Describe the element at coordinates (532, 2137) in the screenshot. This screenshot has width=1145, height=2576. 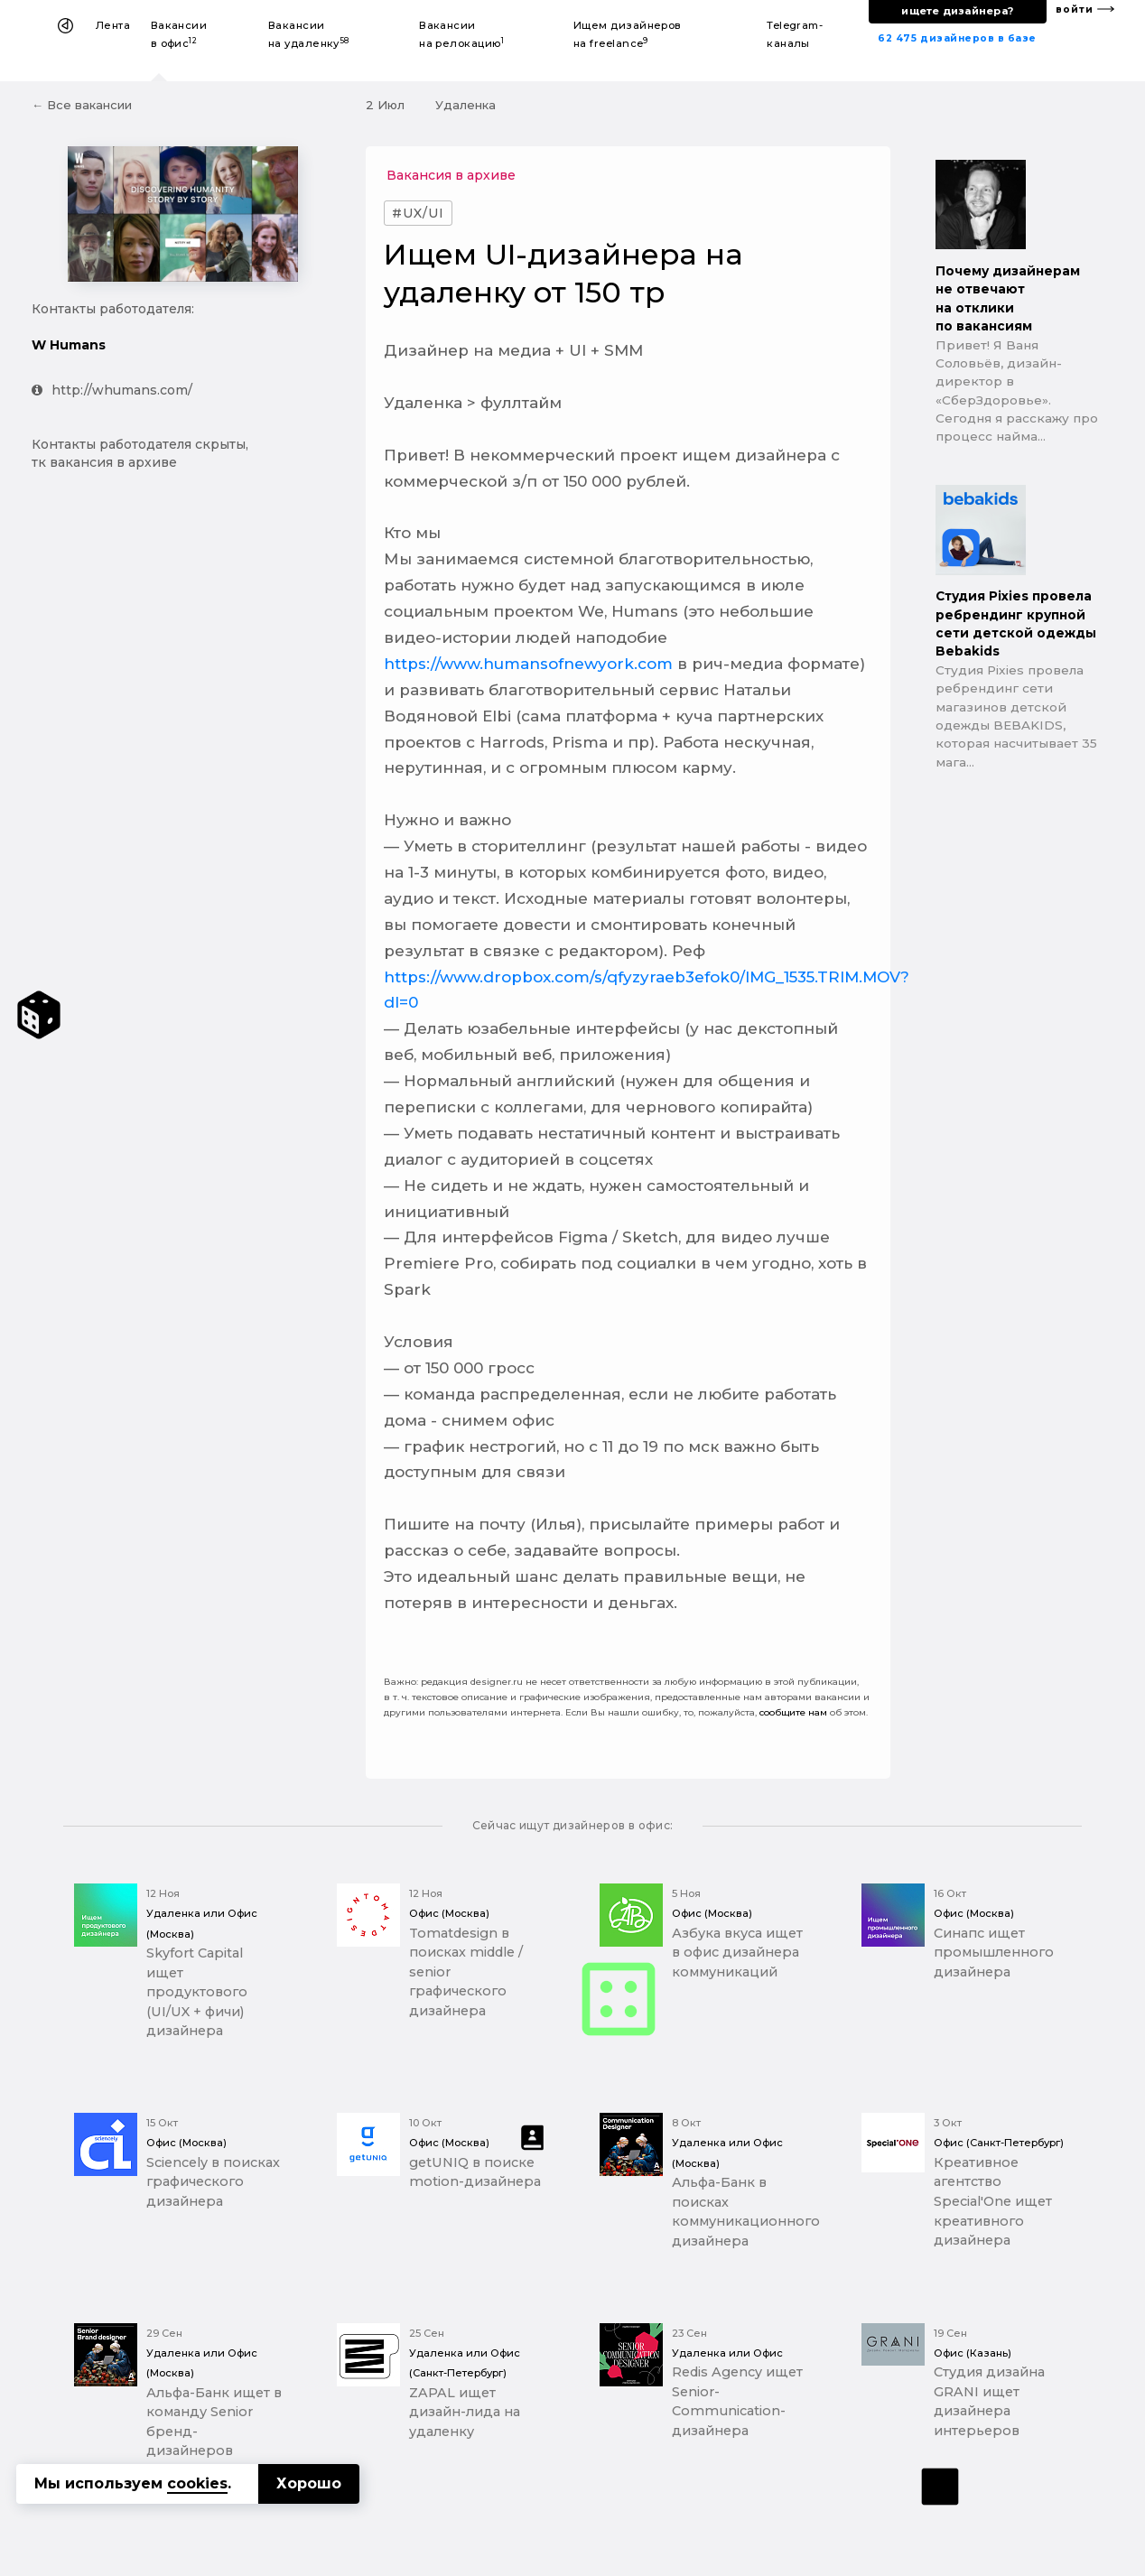
I see `open contacts or address book` at that location.